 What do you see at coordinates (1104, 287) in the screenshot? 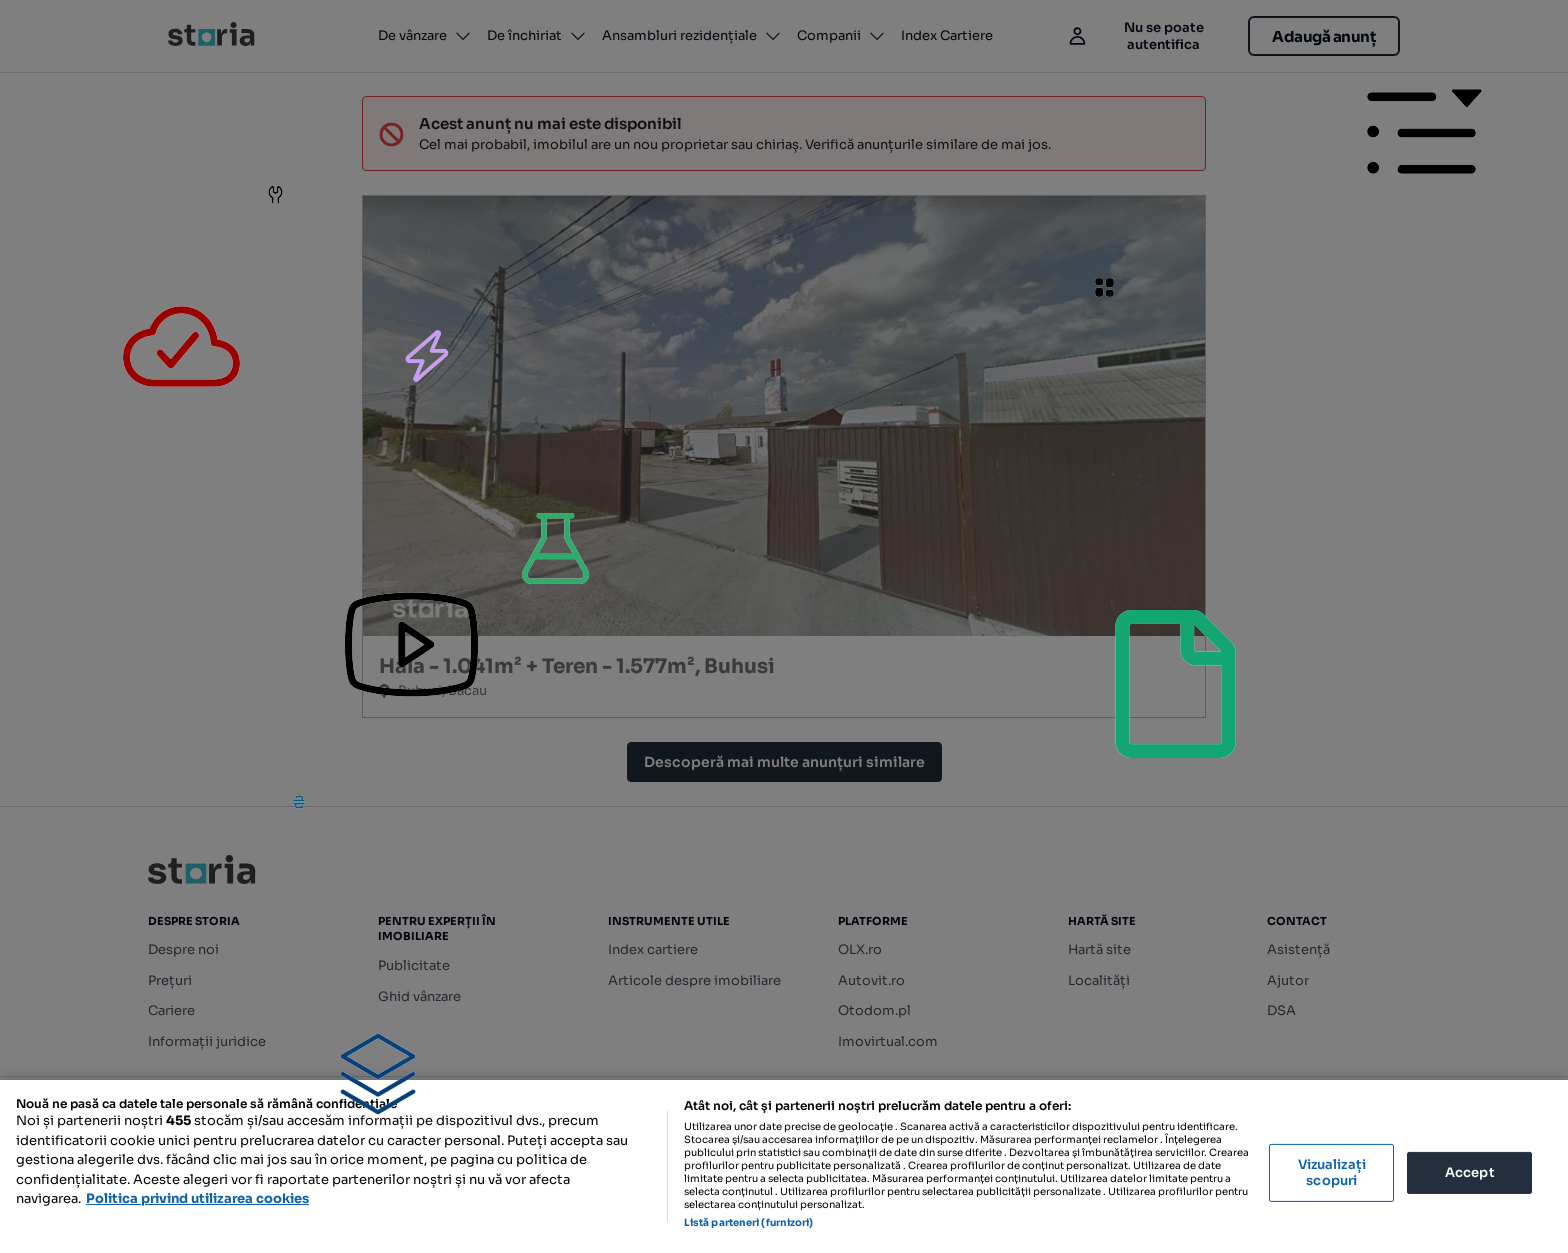
I see `view grid layout` at bounding box center [1104, 287].